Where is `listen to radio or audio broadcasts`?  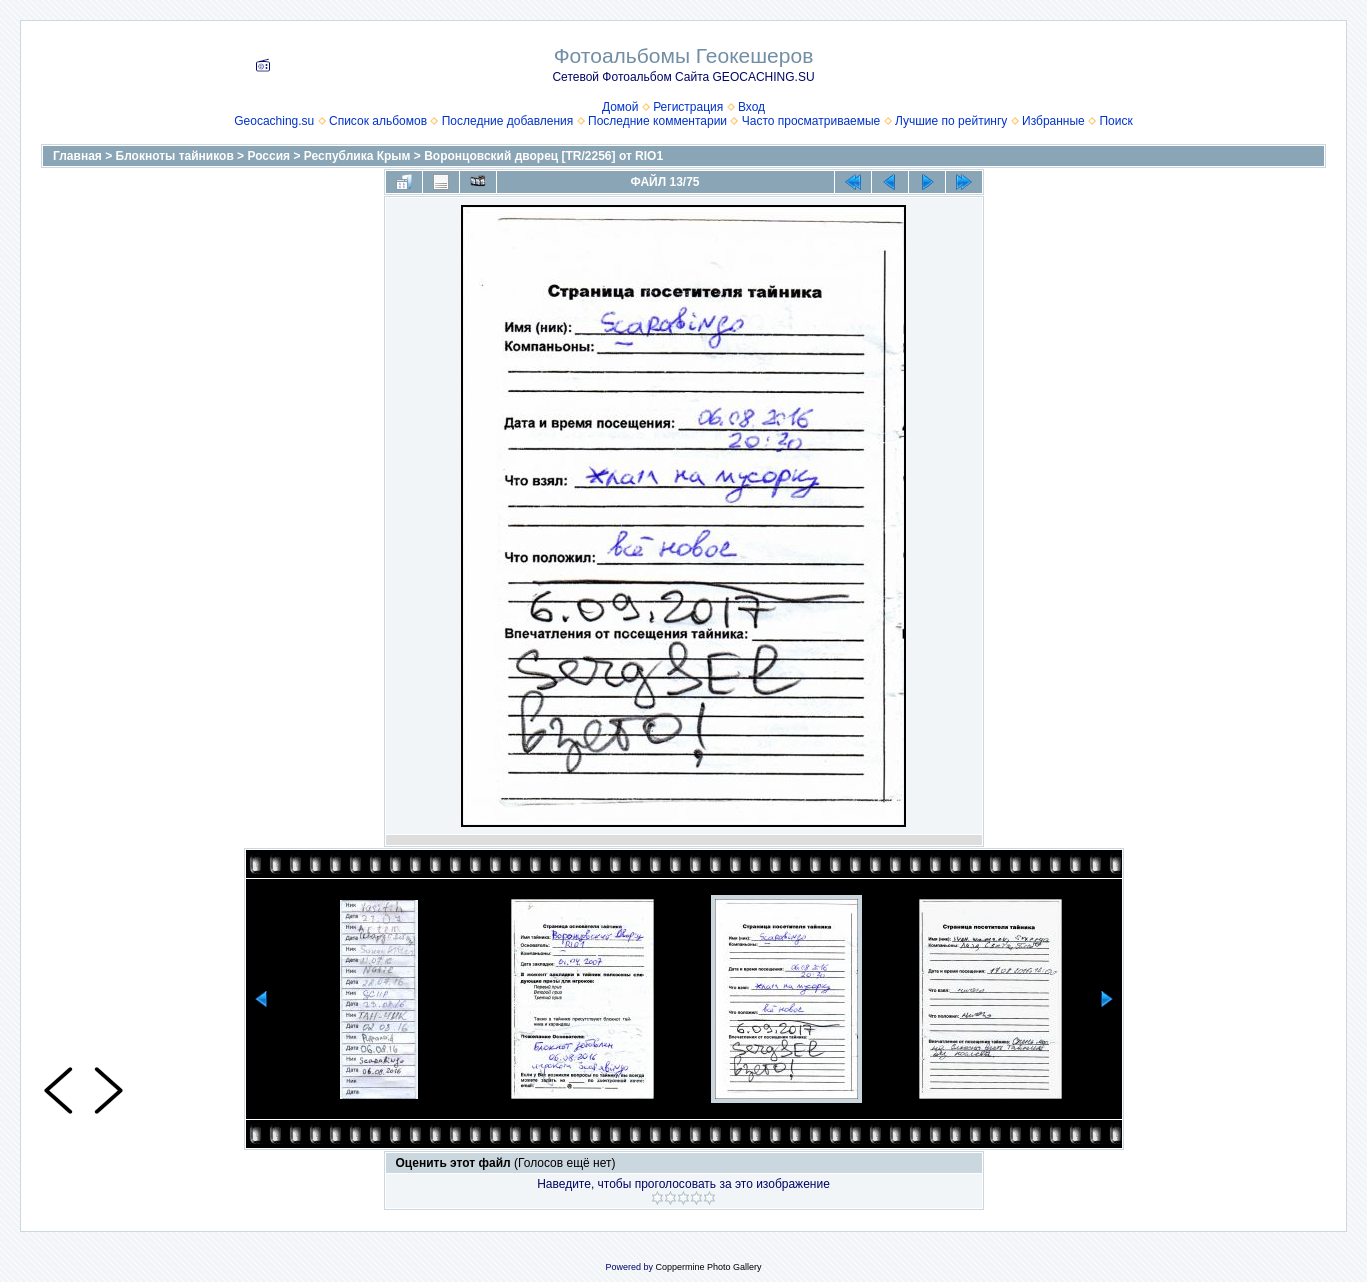 listen to radio or audio broadcasts is located at coordinates (263, 65).